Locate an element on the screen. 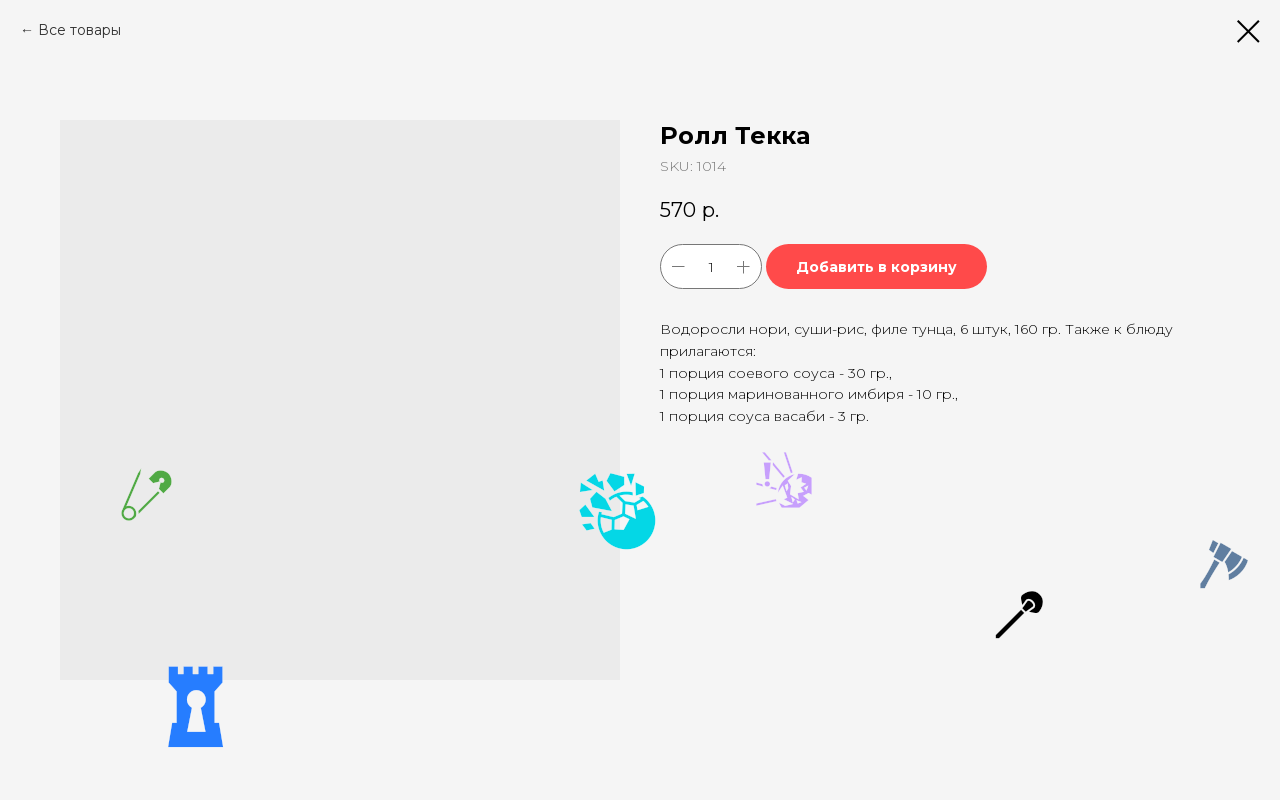 This screenshot has width=1280, height=800. fire axe tool or weapon in a game inventory is located at coordinates (1224, 564).